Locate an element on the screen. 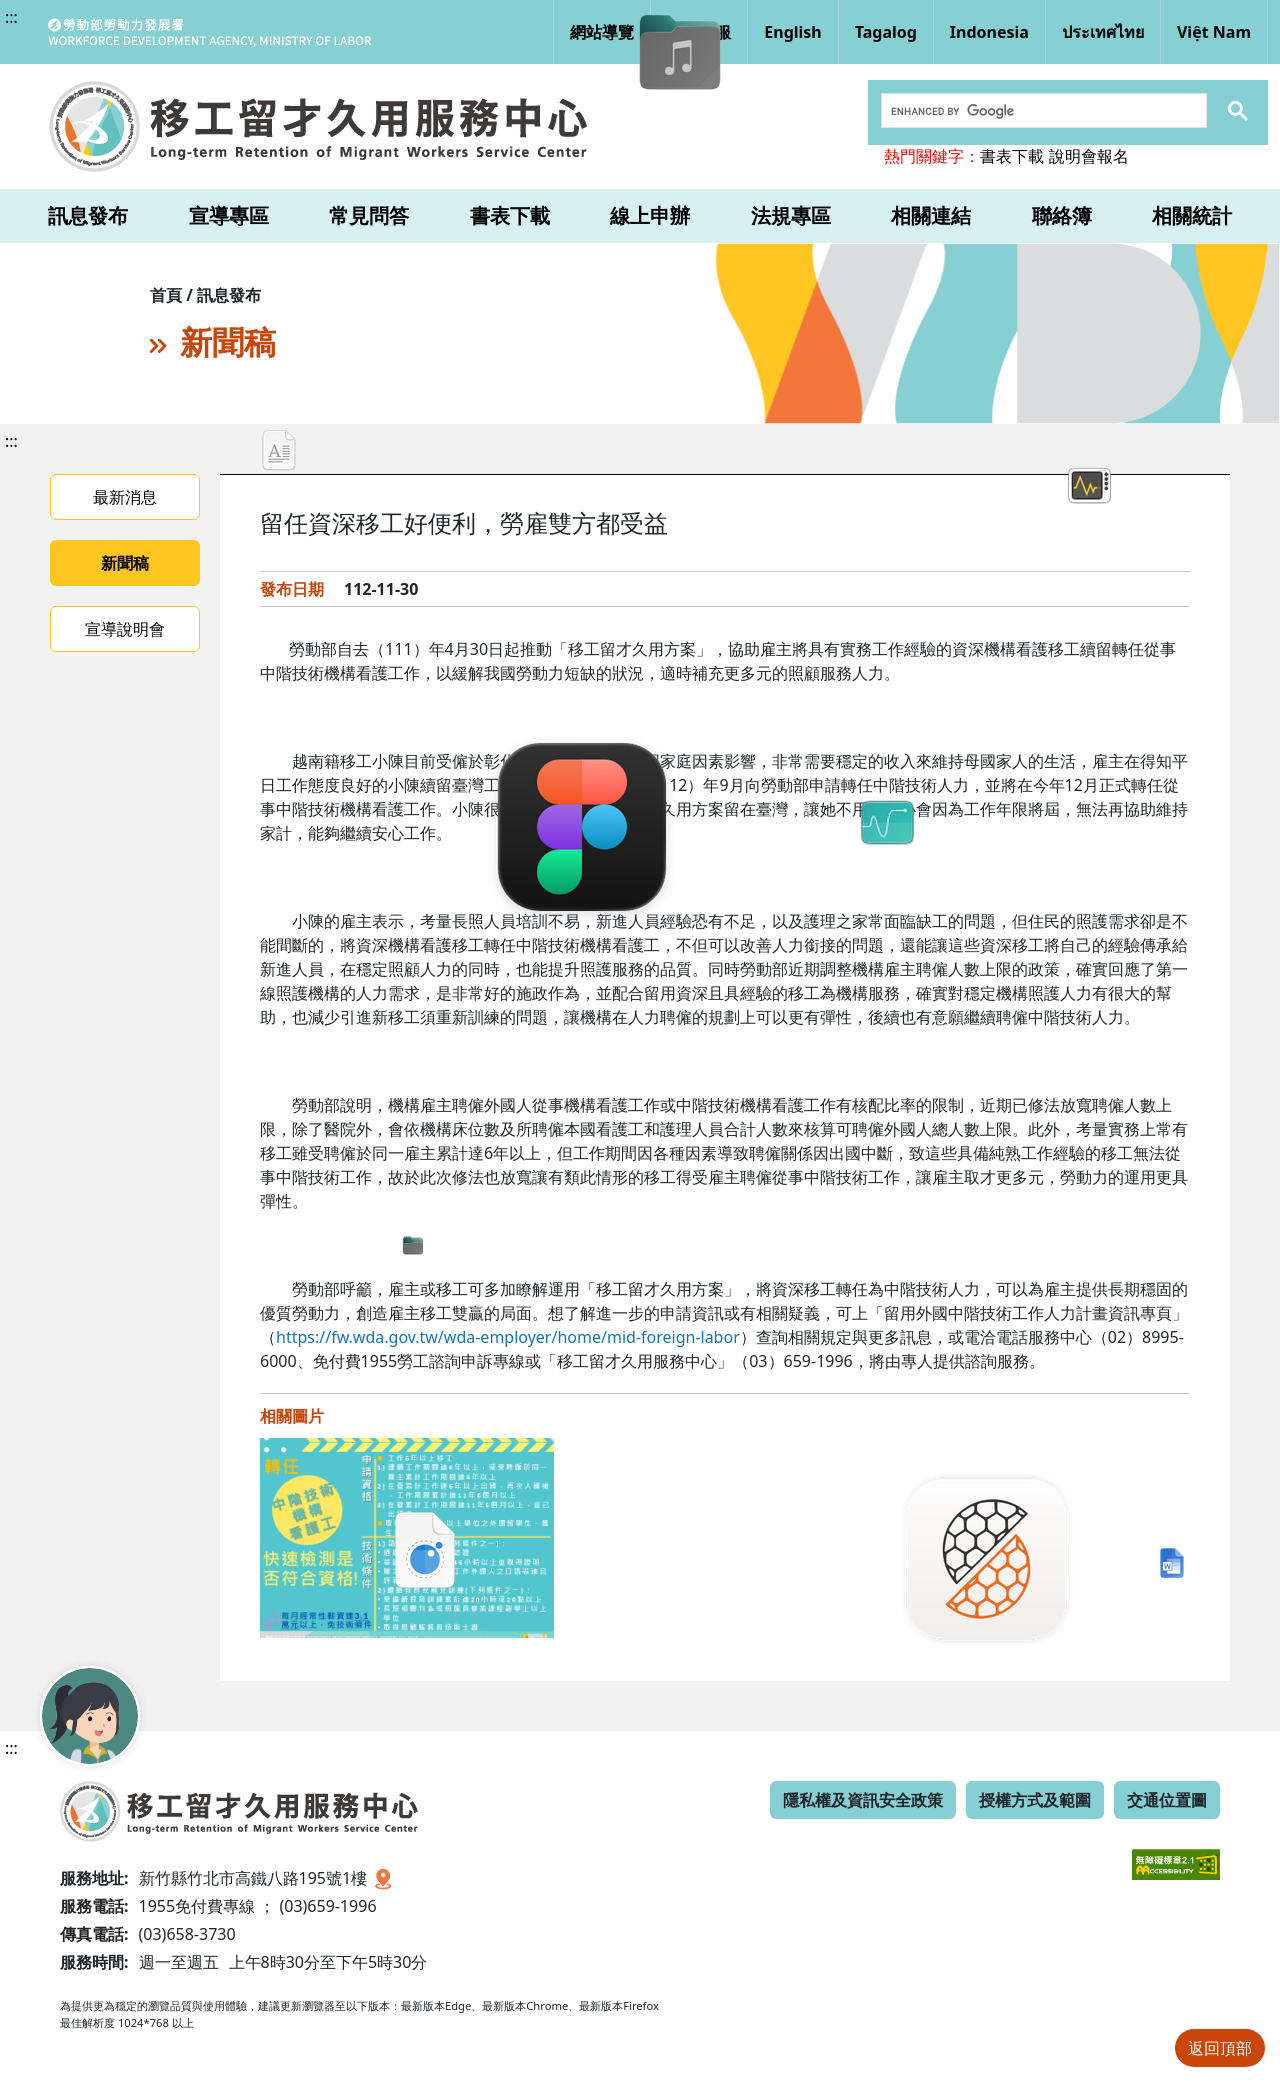  open a rich text format document is located at coordinates (279, 450).